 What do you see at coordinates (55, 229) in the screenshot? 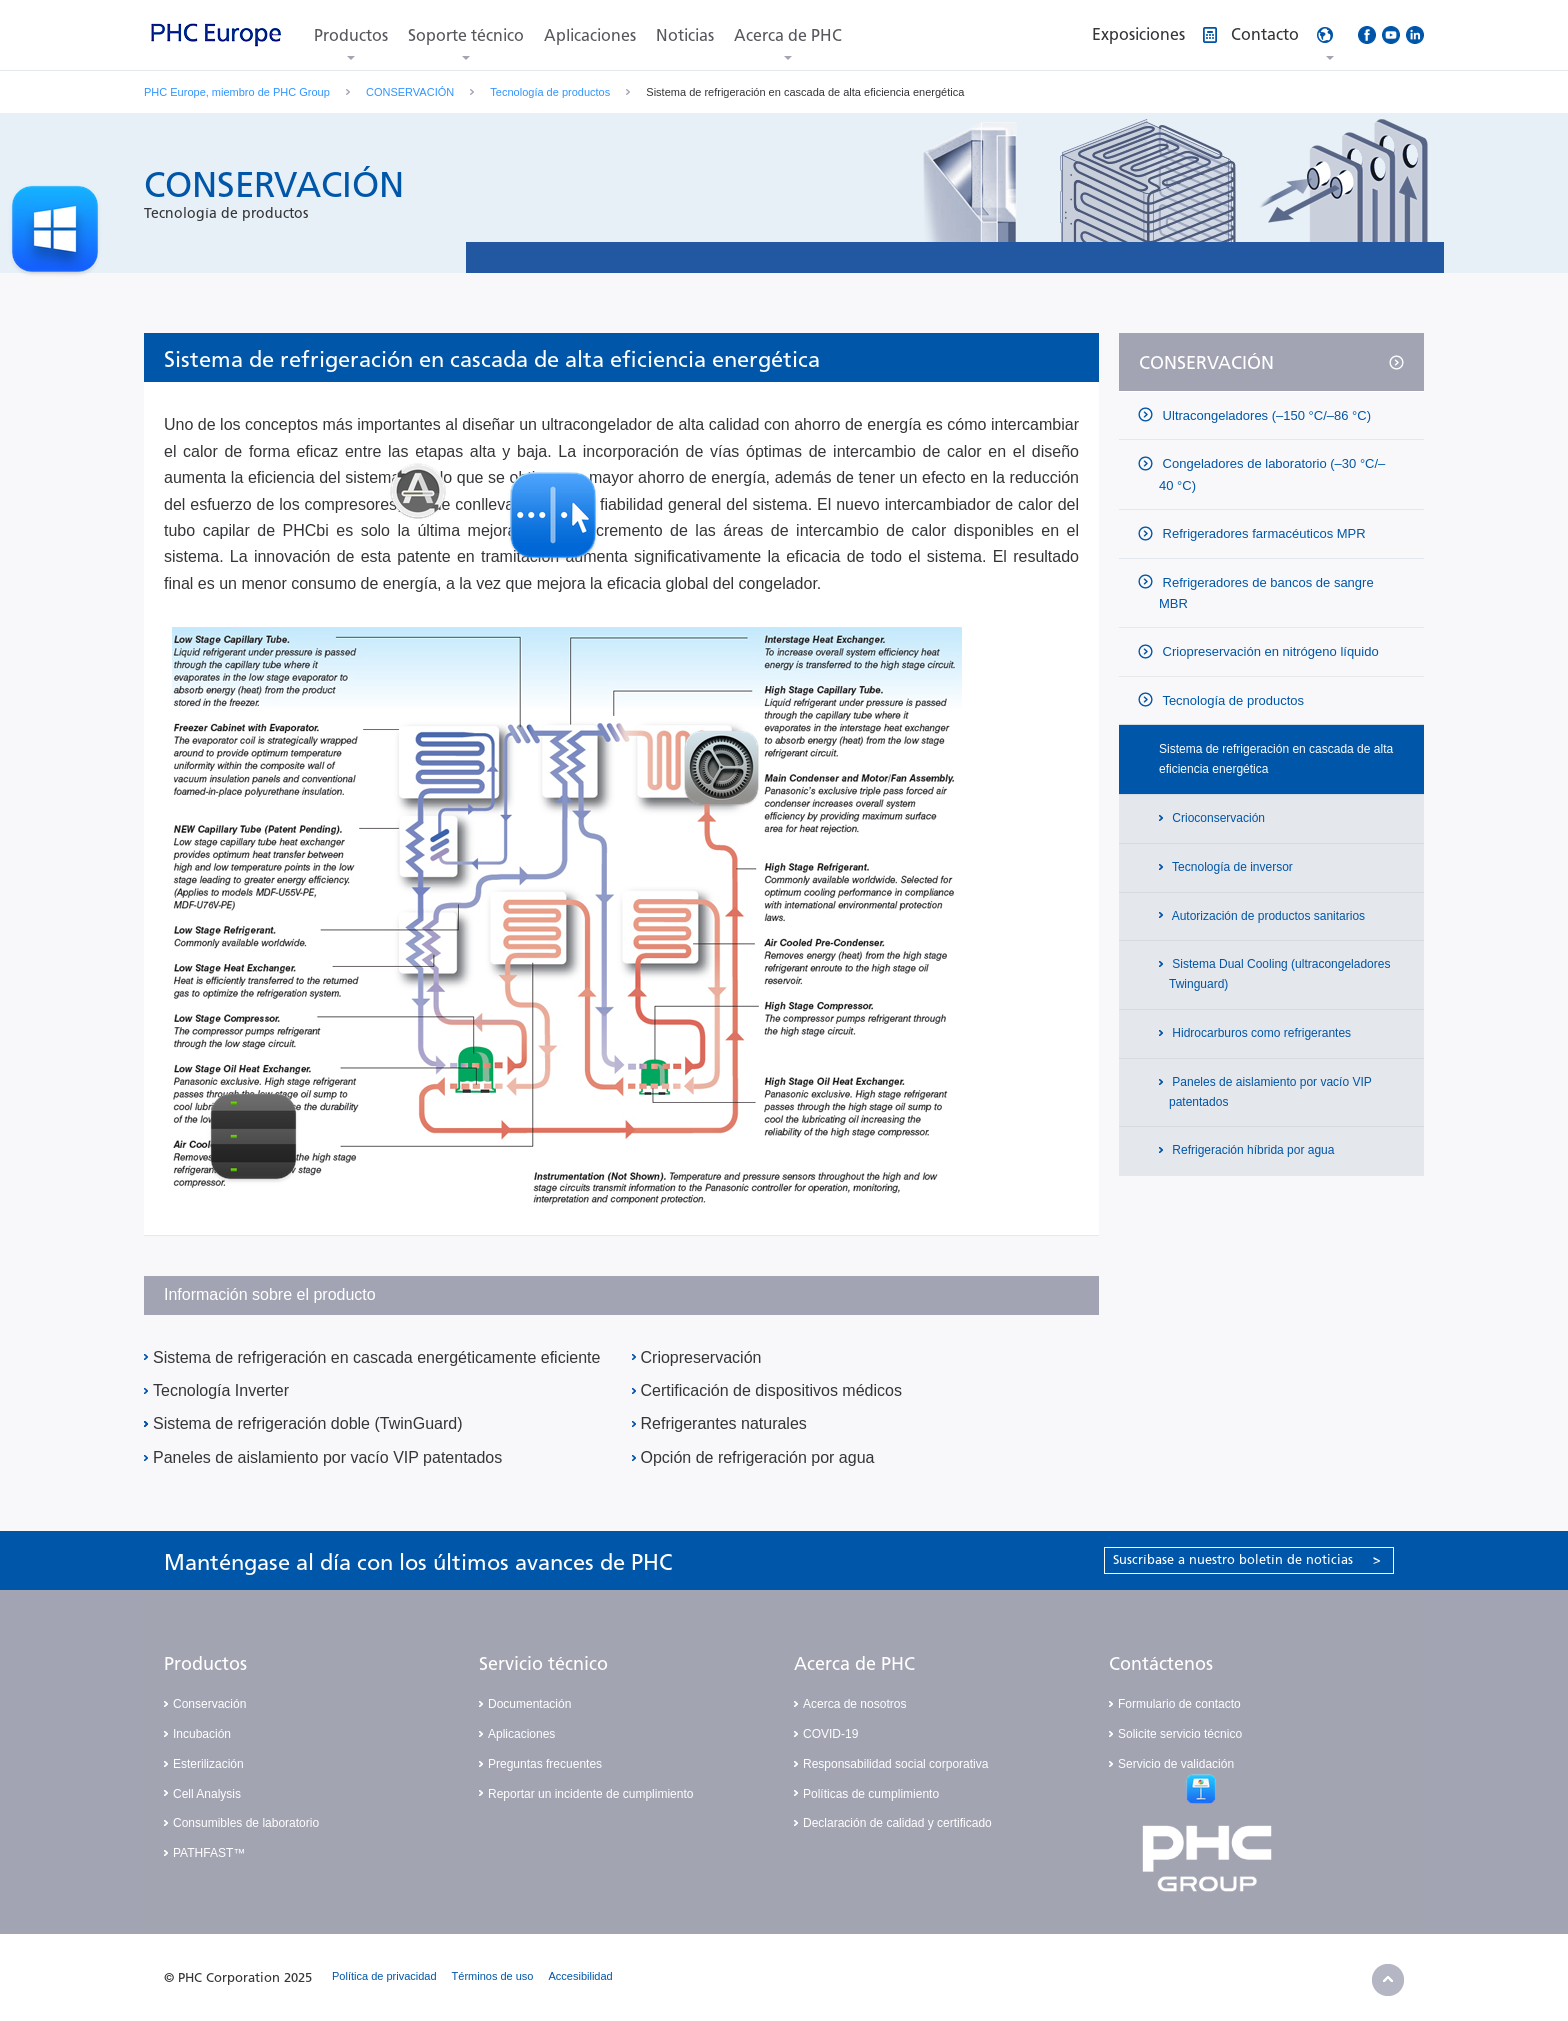
I see `launch wine windows compatibility layer` at bounding box center [55, 229].